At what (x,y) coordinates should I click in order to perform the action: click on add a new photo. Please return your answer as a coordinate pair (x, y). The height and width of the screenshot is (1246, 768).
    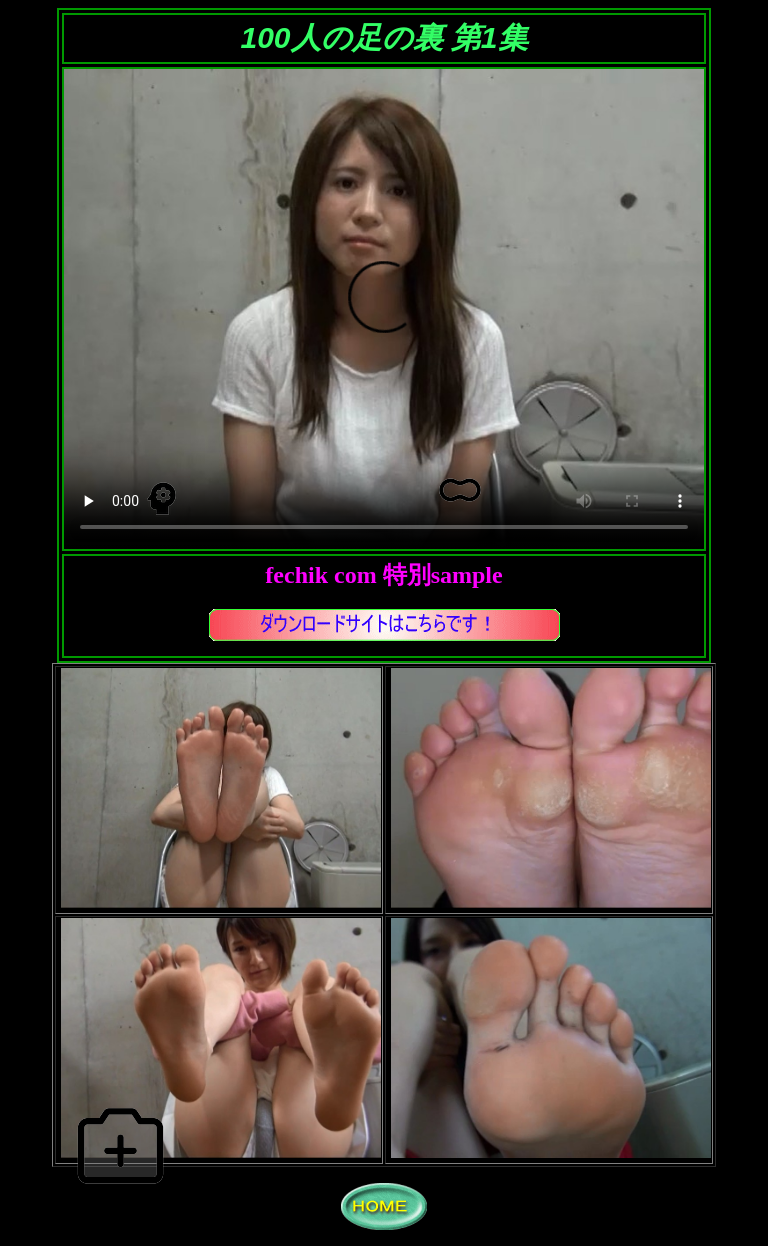
    Looking at the image, I should click on (120, 1147).